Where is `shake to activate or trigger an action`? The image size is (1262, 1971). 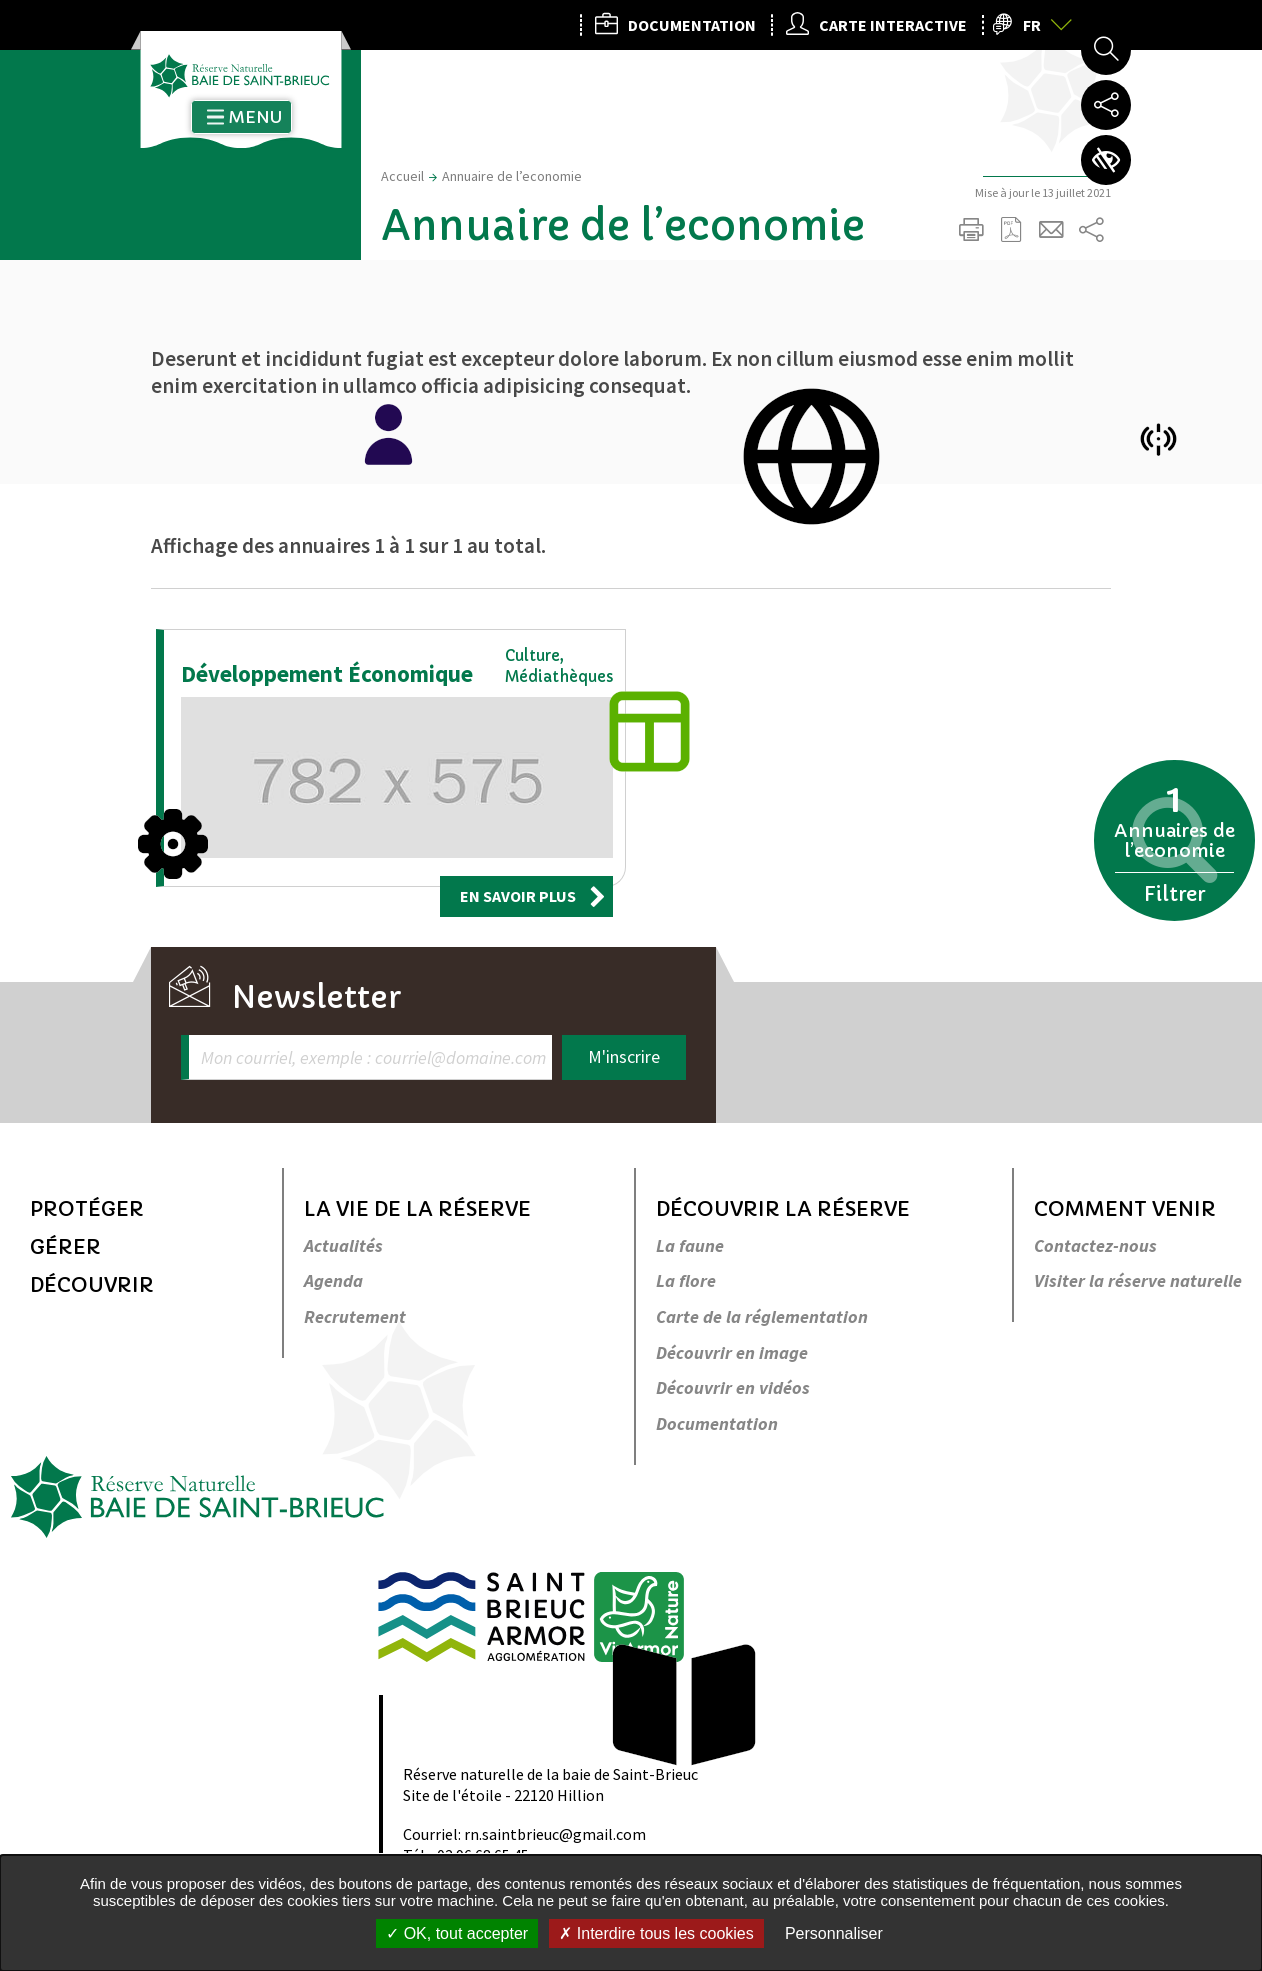 shake to activate or trigger an action is located at coordinates (1158, 440).